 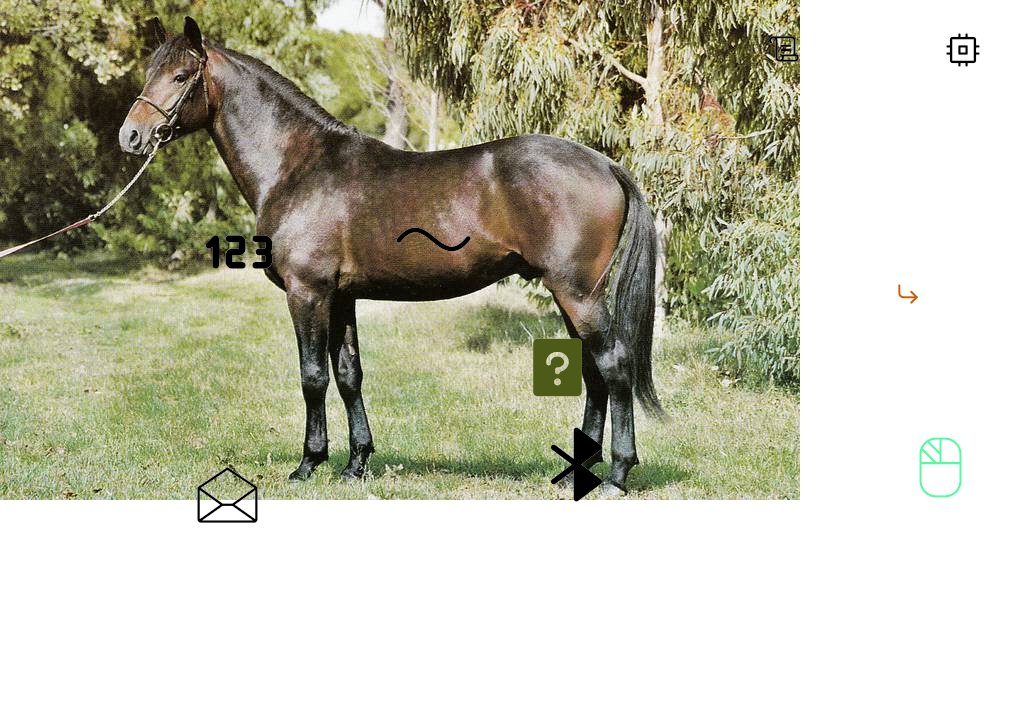 What do you see at coordinates (908, 294) in the screenshot?
I see `reply to a message or comment` at bounding box center [908, 294].